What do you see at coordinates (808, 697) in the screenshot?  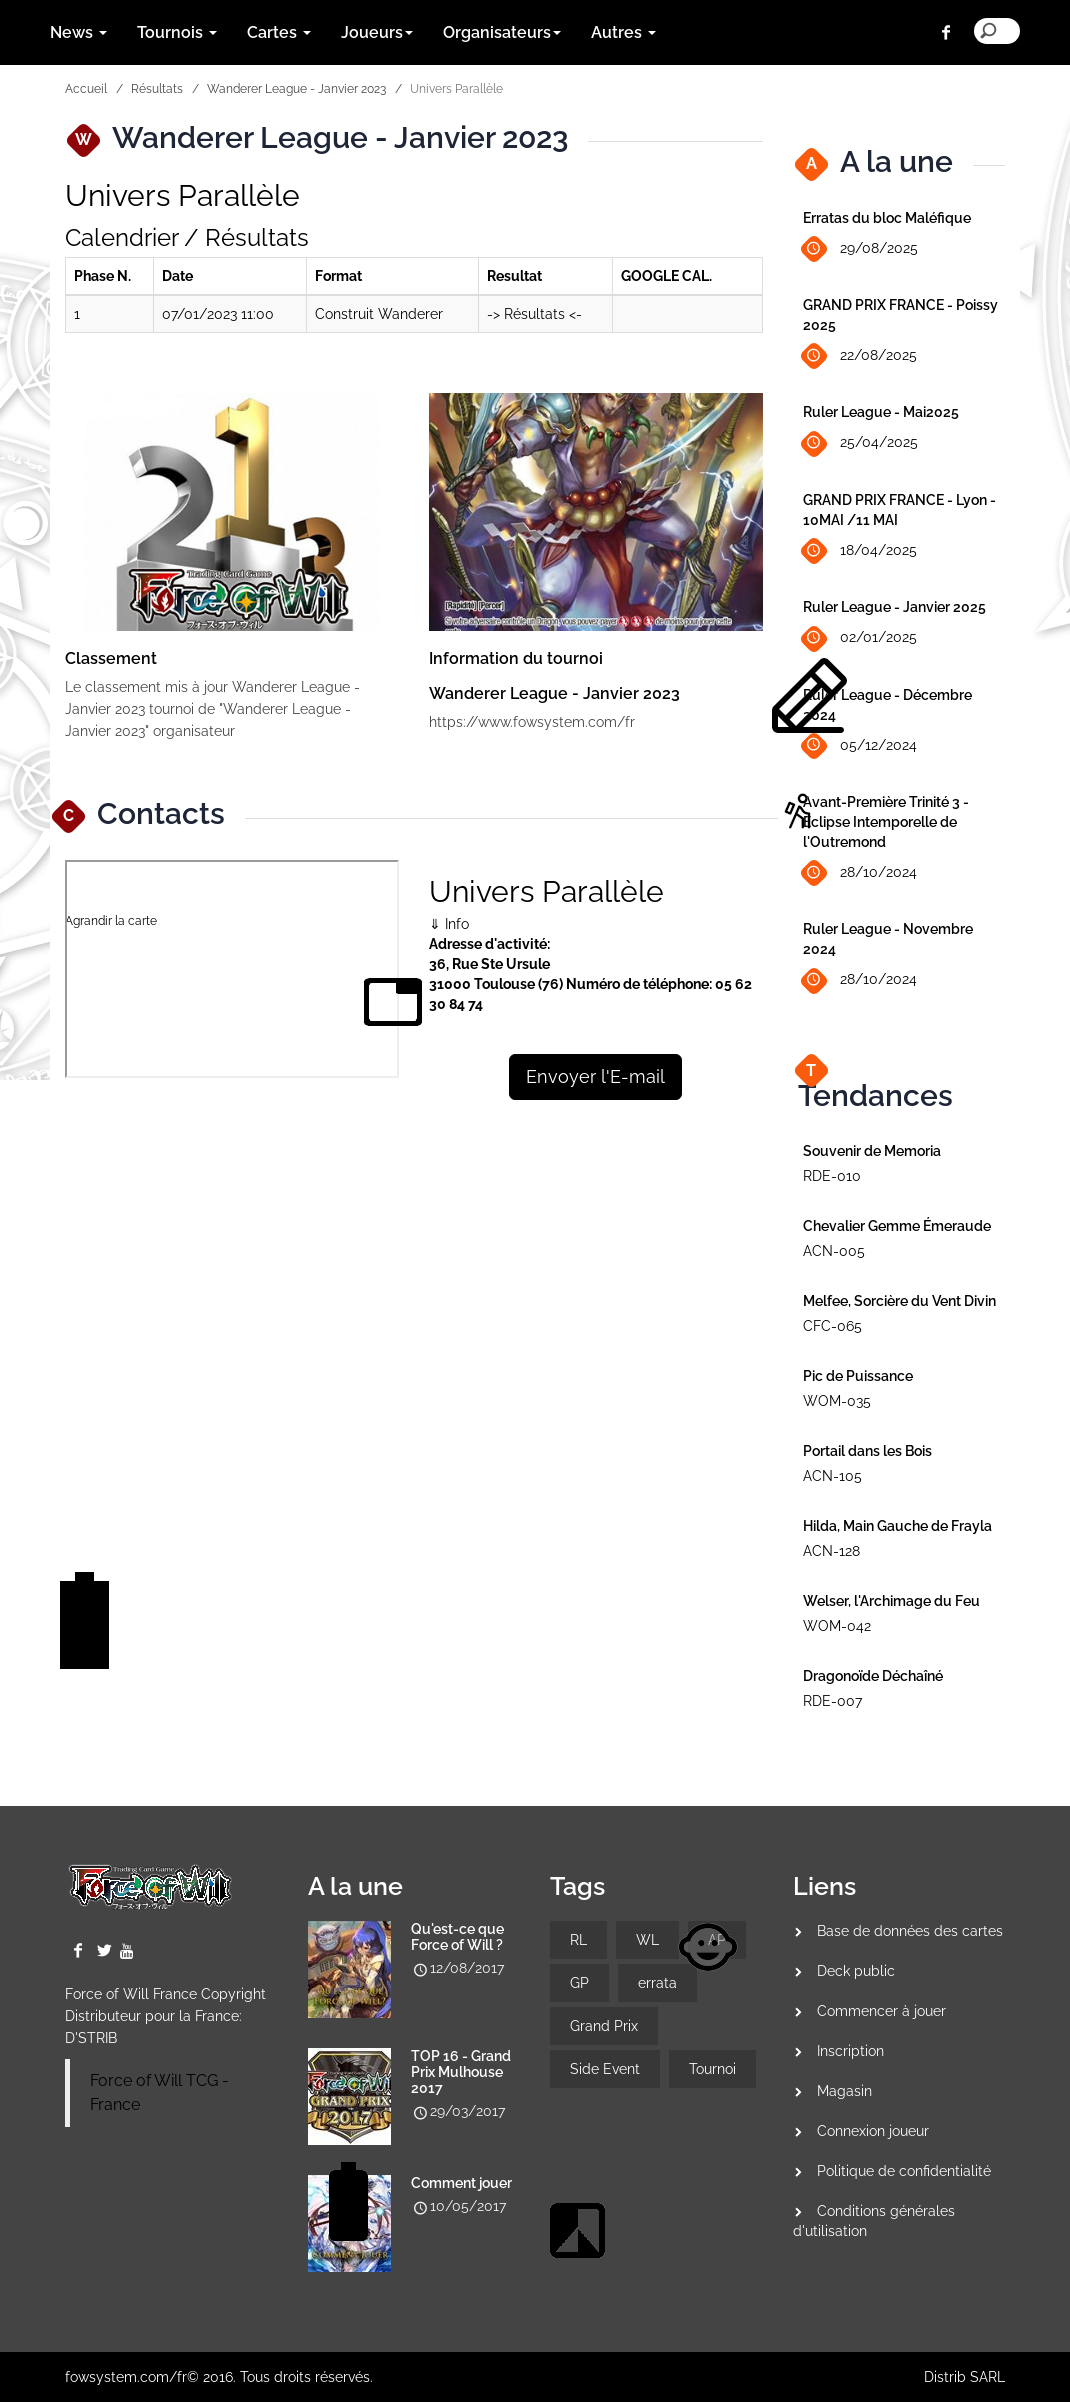 I see `edit text or content` at bounding box center [808, 697].